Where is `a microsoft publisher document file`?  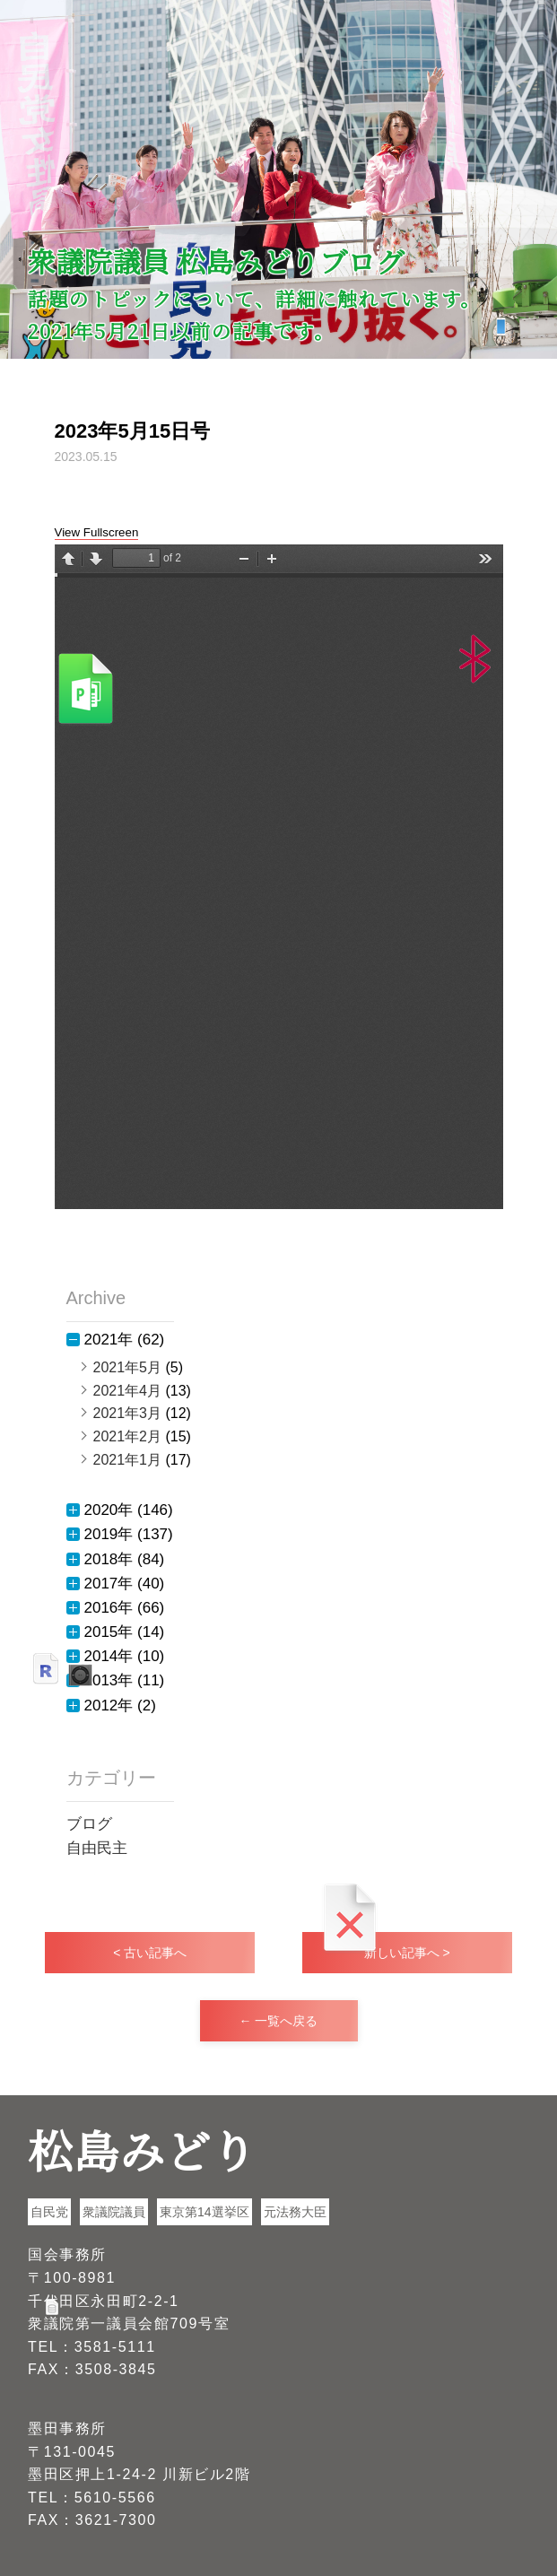
a microsoft publisher document file is located at coordinates (85, 688).